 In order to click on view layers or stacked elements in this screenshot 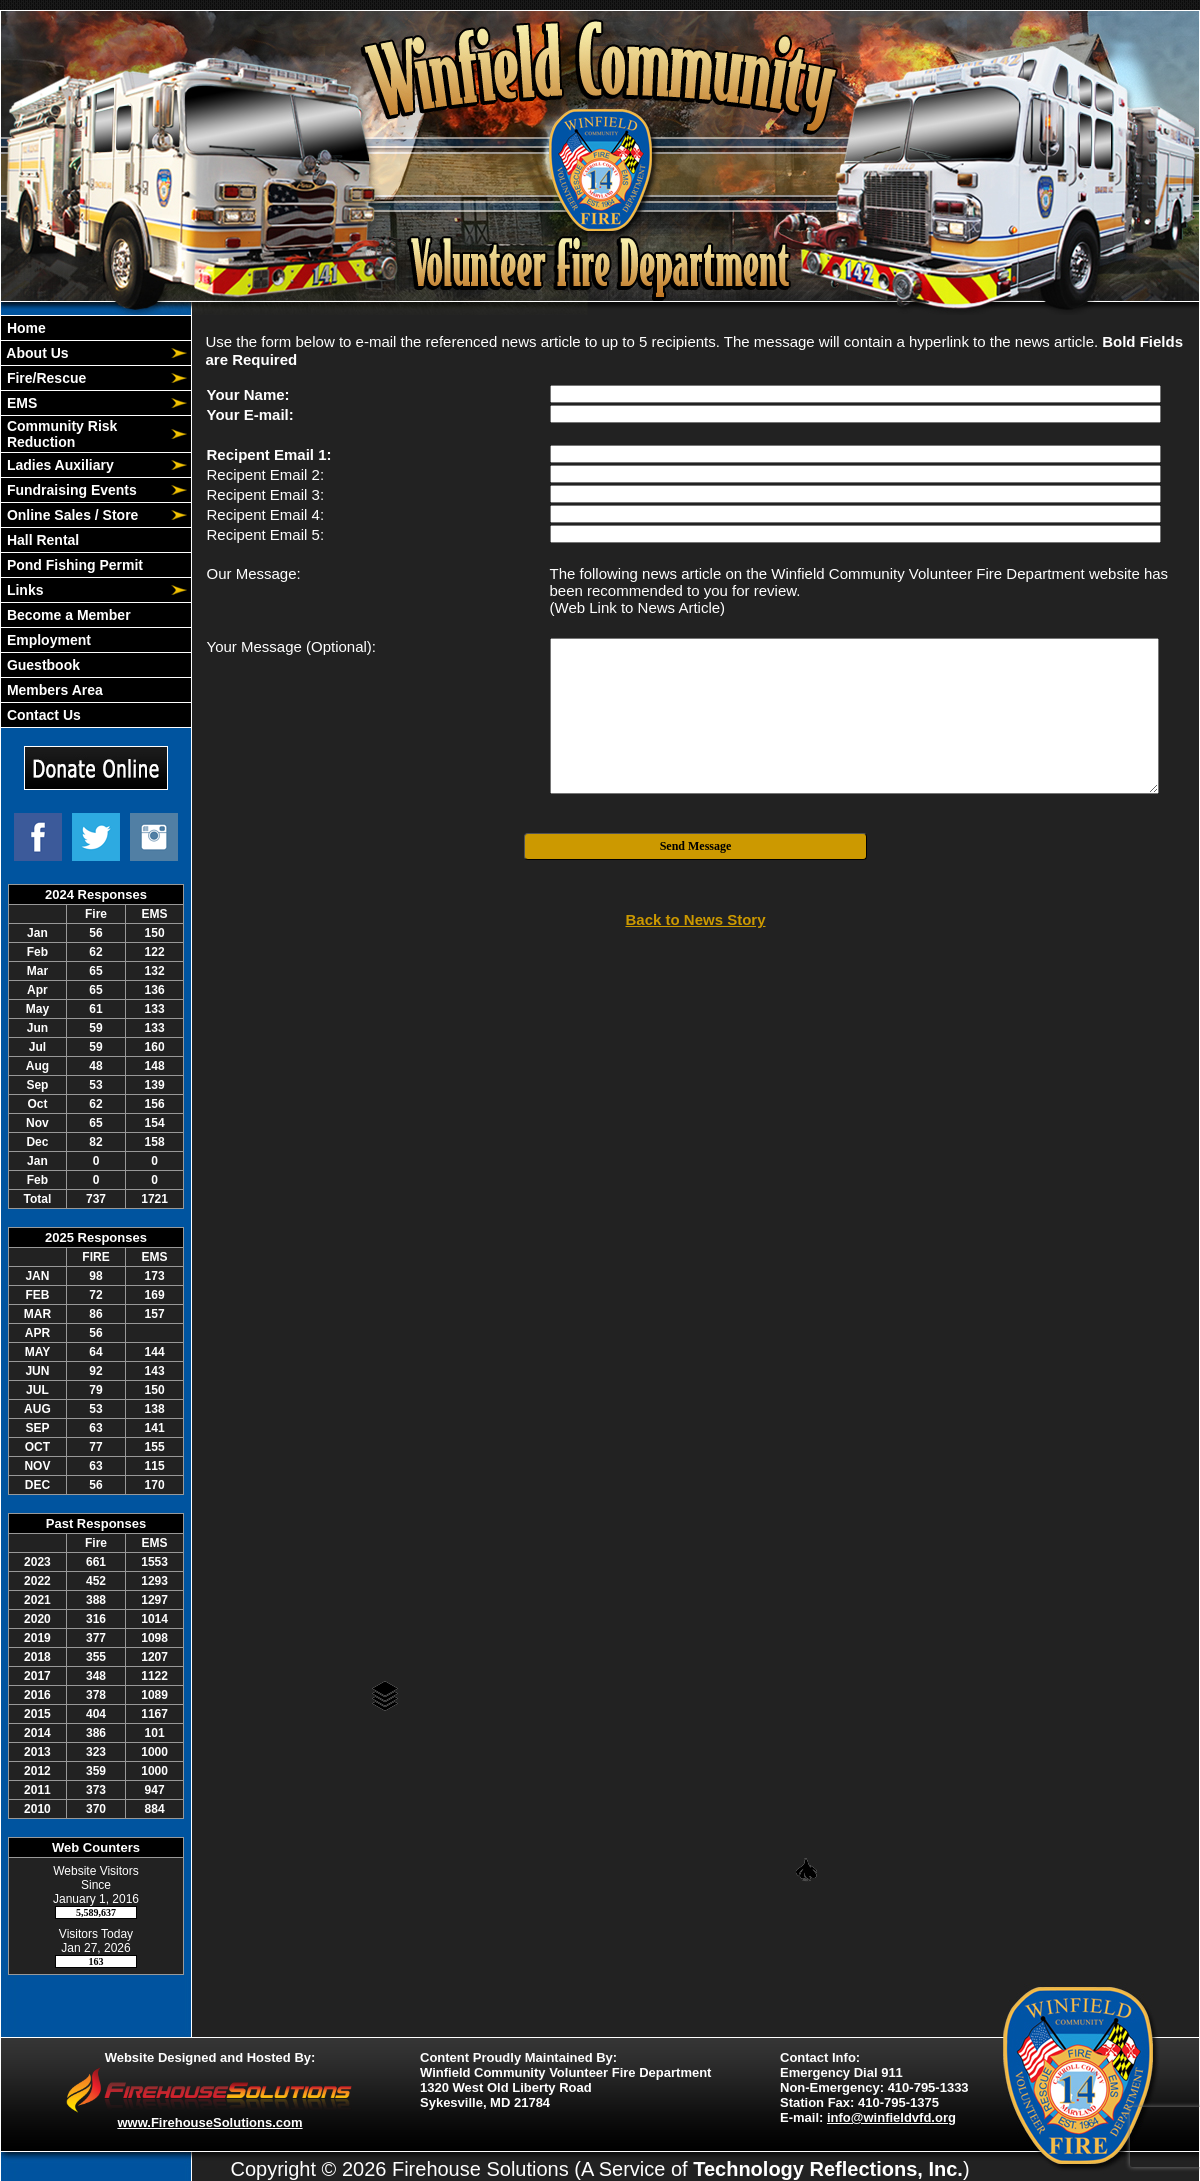, I will do `click(385, 1696)`.